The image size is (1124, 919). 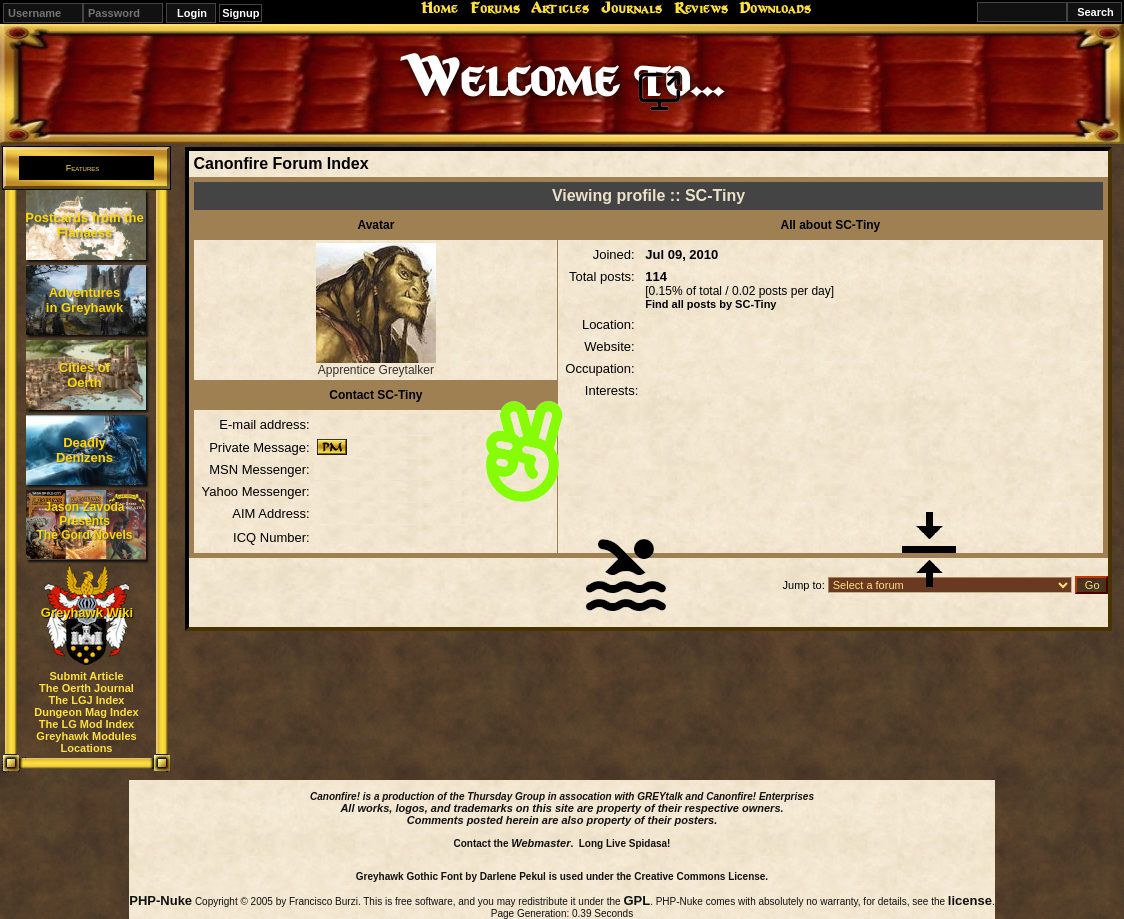 I want to click on view pool or swimming amenities, so click(x=626, y=575).